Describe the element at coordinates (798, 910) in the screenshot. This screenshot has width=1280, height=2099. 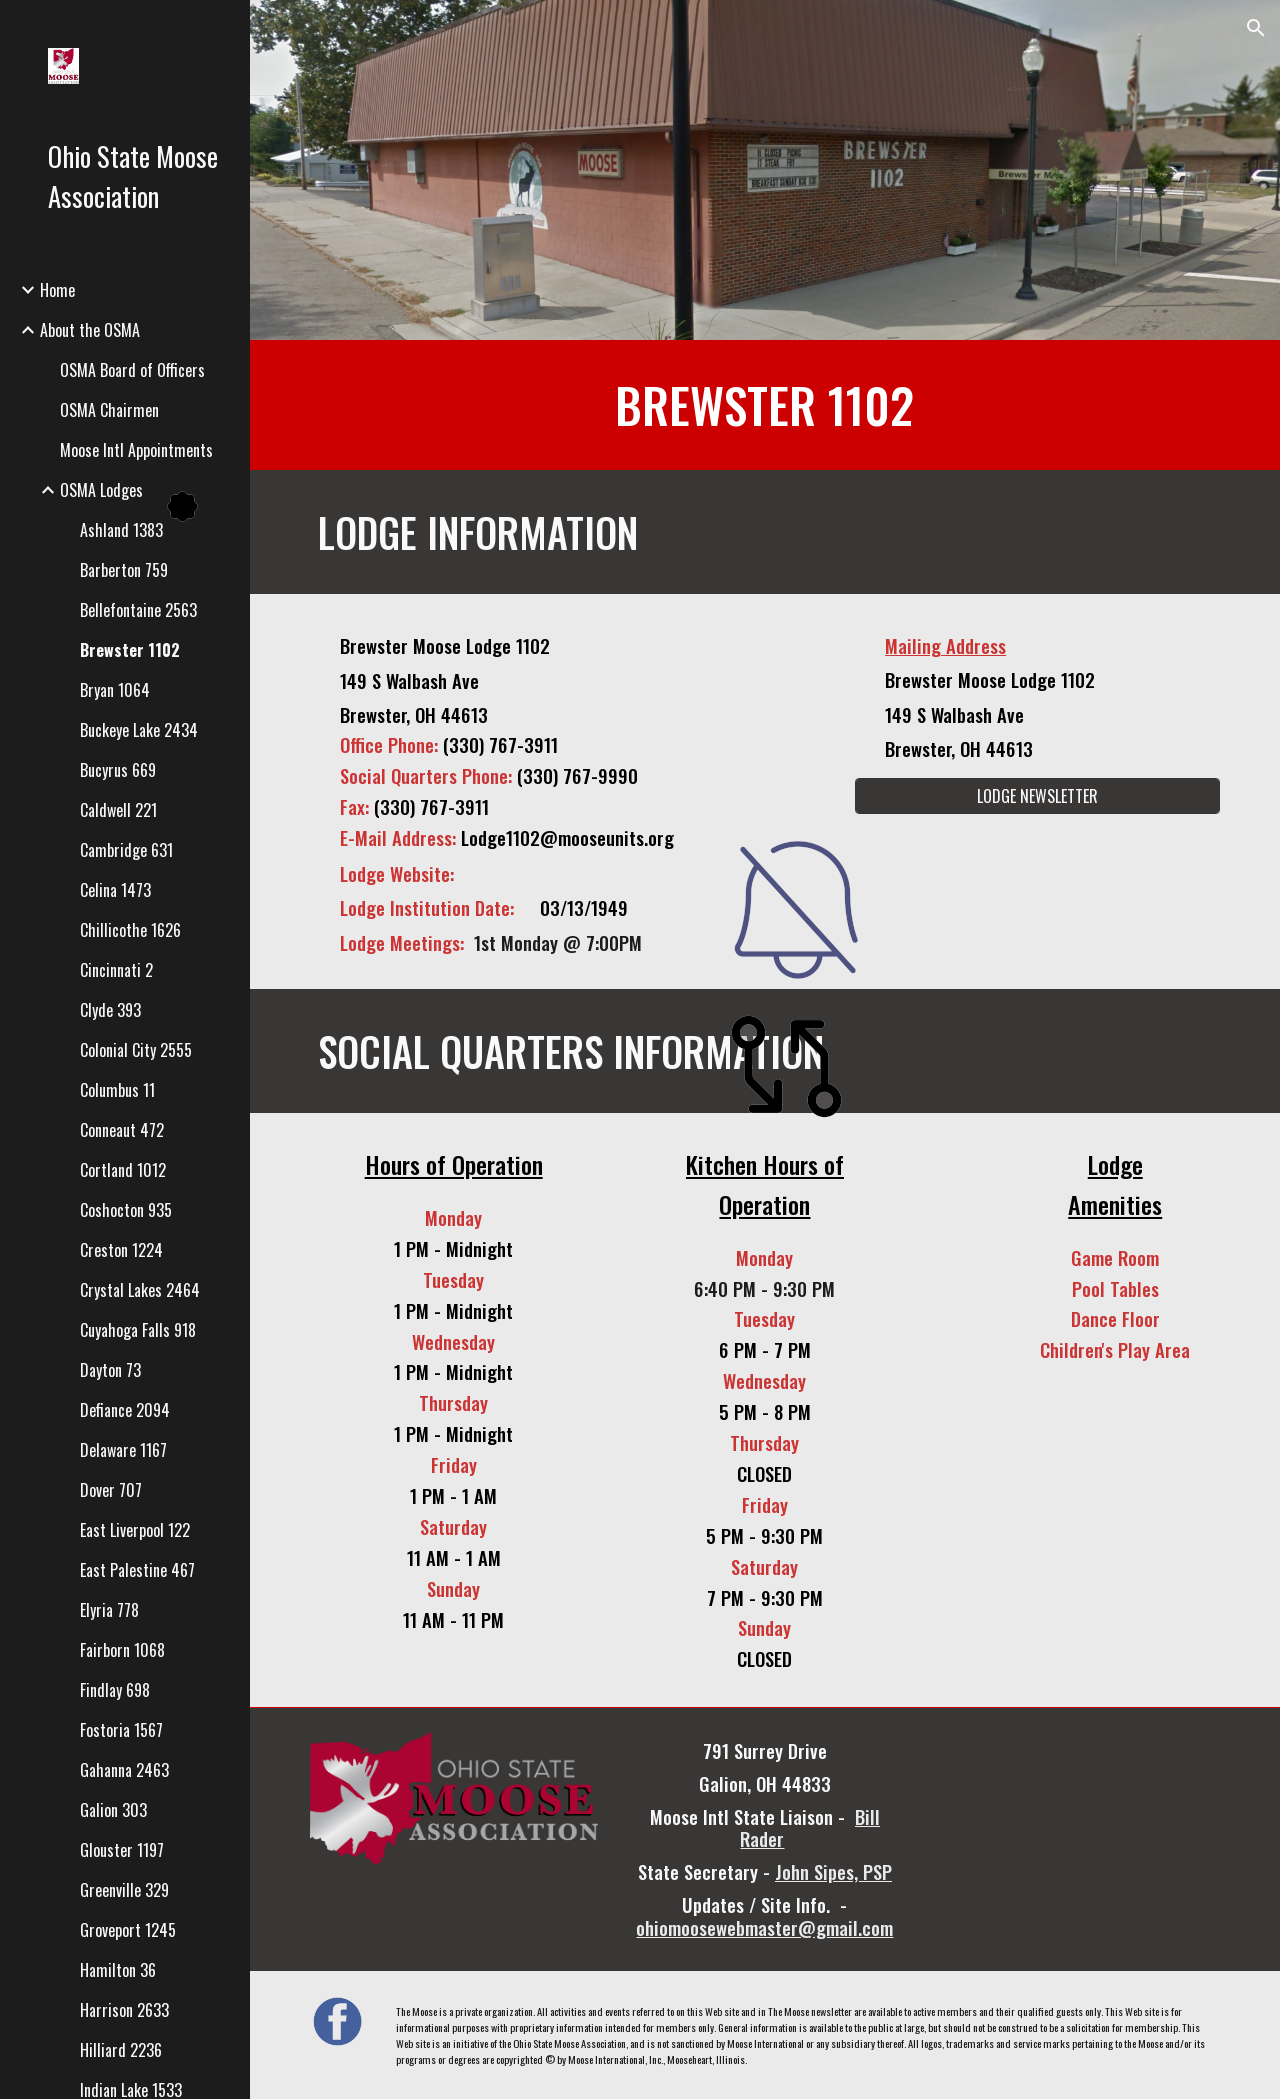
I see `mute notifications` at that location.